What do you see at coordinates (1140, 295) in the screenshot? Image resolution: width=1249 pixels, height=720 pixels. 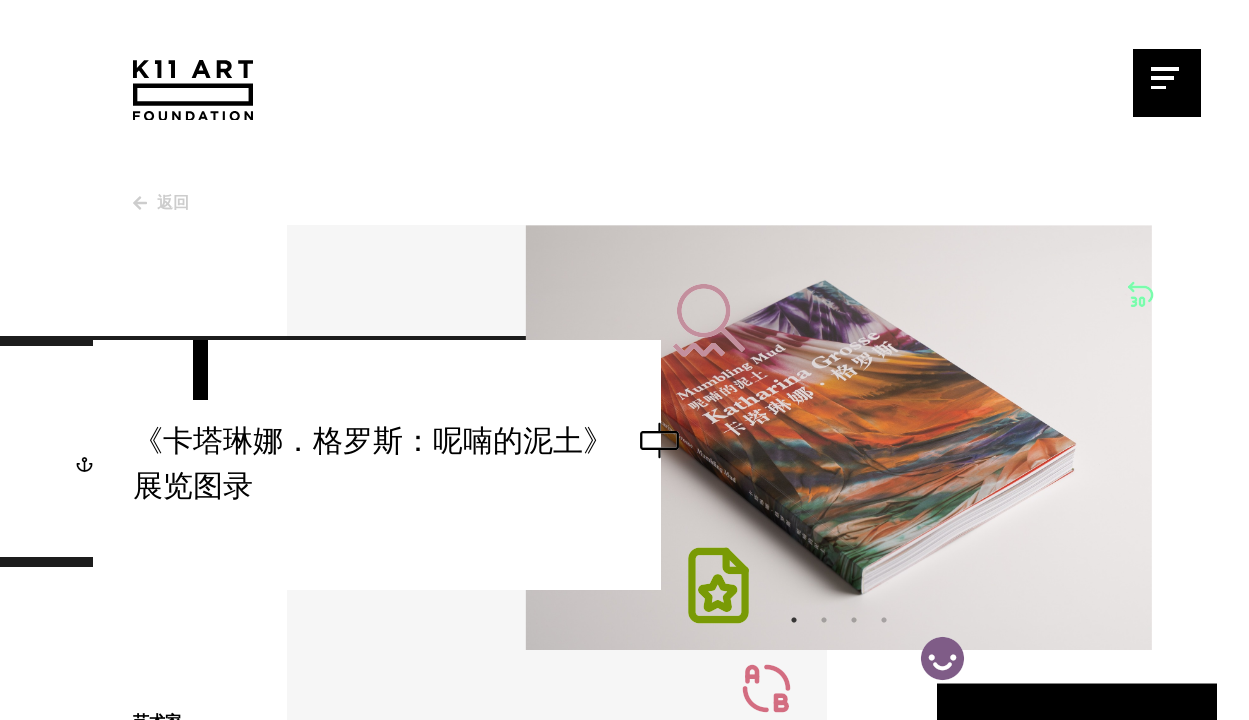 I see `skip back 30 seconds` at bounding box center [1140, 295].